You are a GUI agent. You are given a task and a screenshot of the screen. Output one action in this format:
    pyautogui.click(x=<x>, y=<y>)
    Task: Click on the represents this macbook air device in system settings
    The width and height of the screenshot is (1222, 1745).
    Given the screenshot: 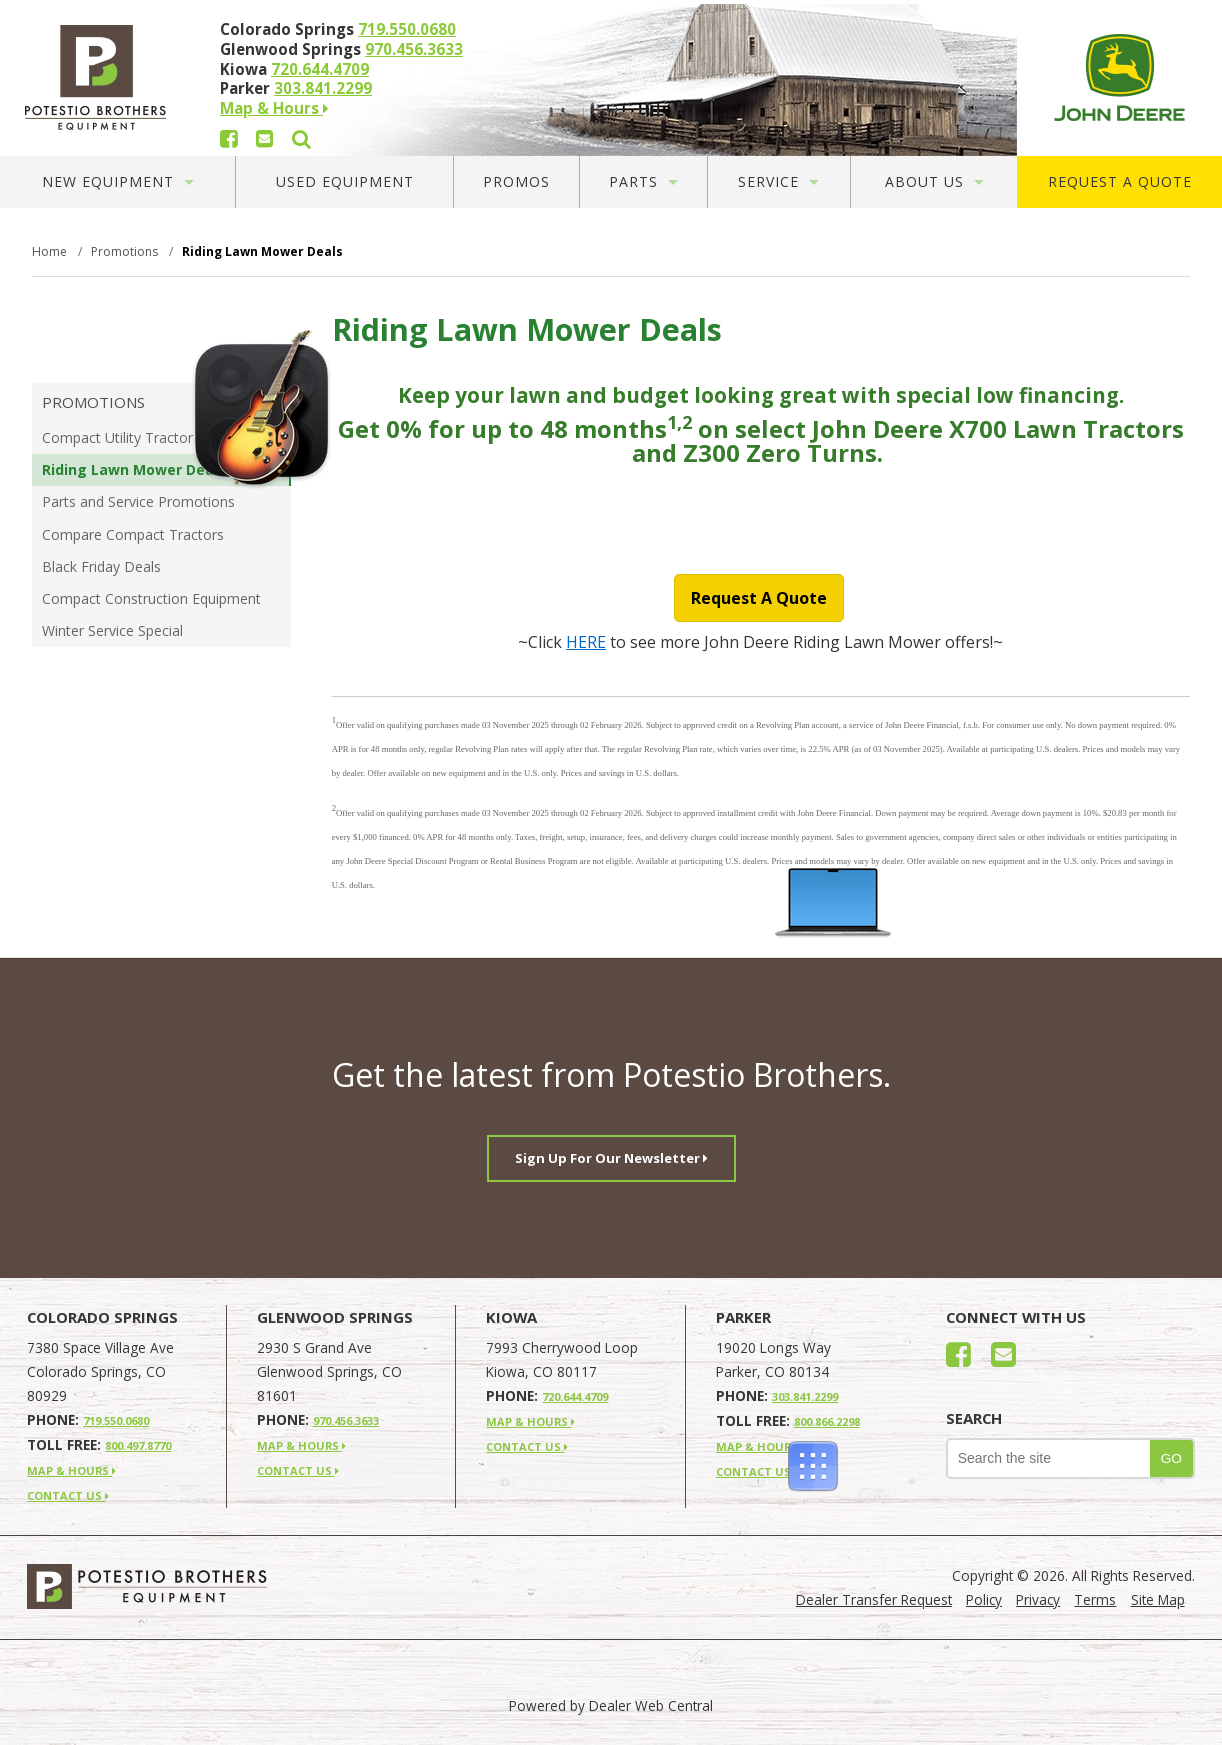 What is the action you would take?
    pyautogui.click(x=833, y=892)
    